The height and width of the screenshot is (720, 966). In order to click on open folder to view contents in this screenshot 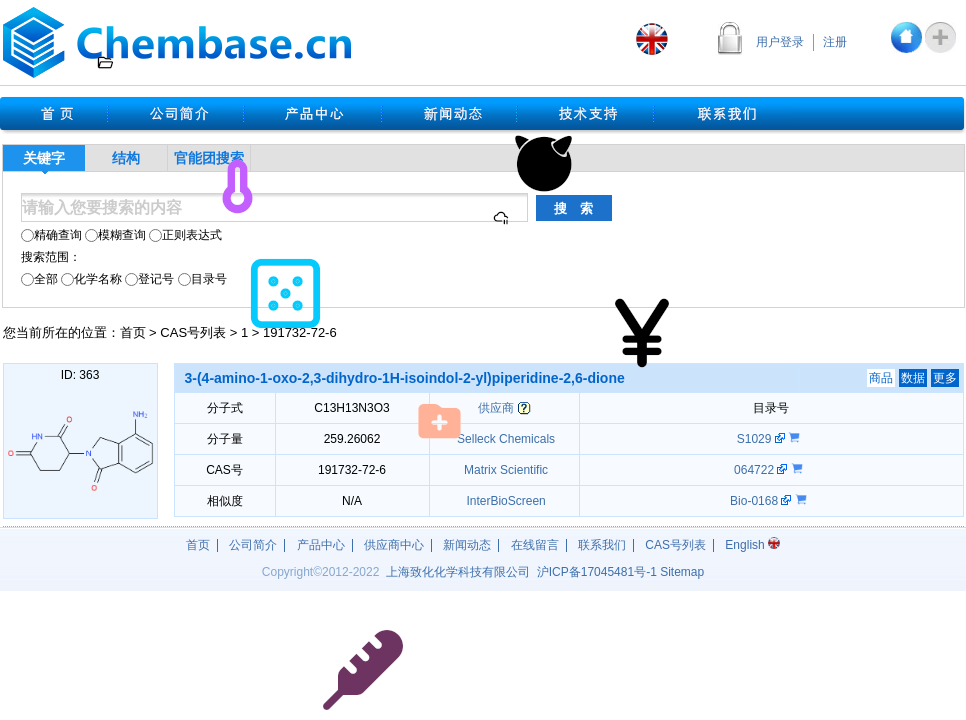, I will do `click(105, 63)`.